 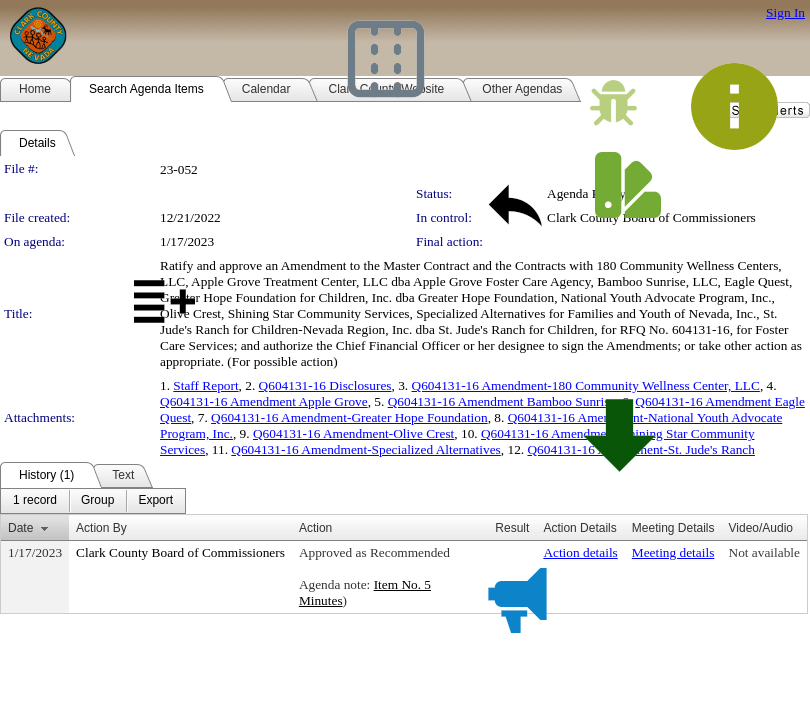 What do you see at coordinates (517, 600) in the screenshot?
I see `make an announcement or broadcast` at bounding box center [517, 600].